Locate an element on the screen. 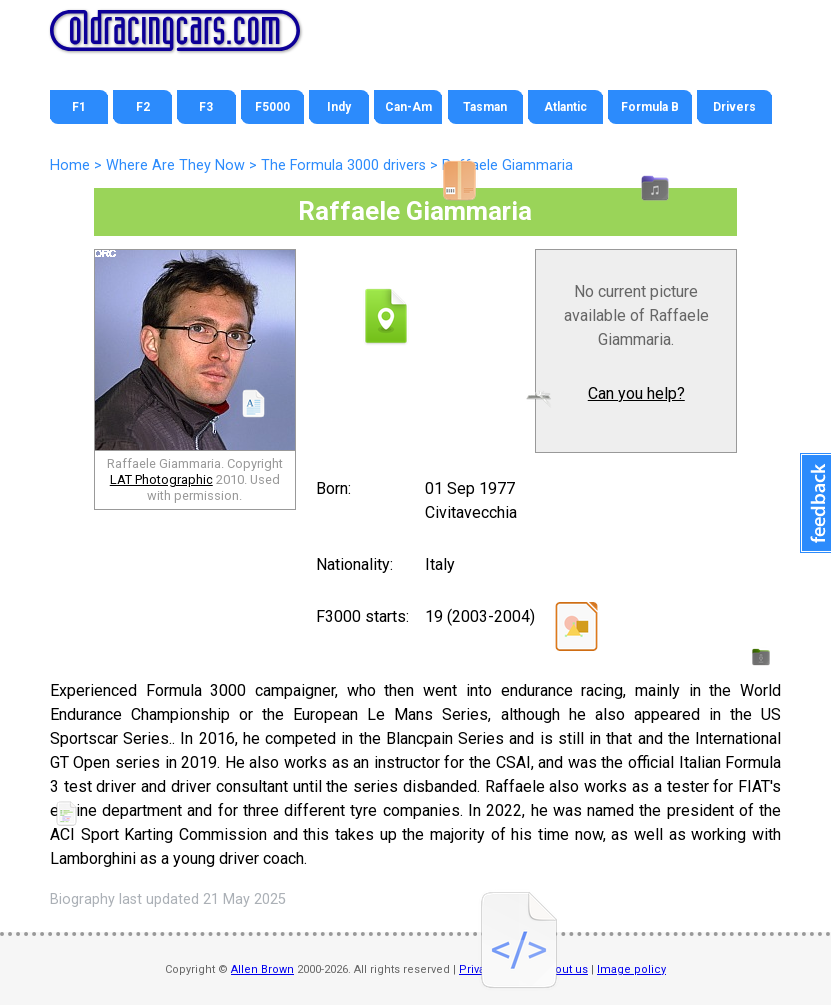  open a text document file is located at coordinates (253, 403).